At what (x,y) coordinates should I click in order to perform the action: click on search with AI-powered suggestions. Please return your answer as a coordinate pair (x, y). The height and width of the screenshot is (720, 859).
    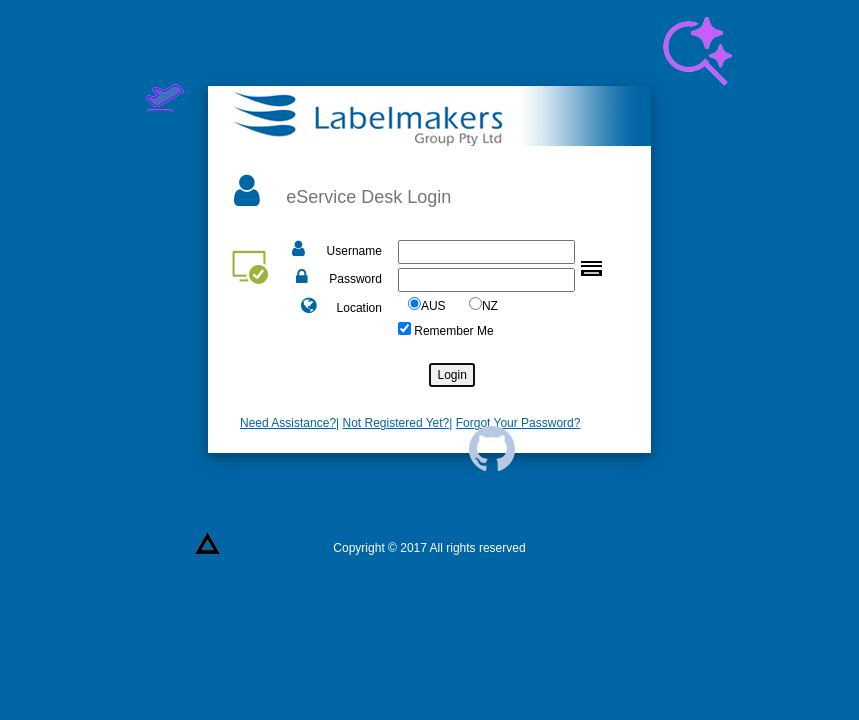
    Looking at the image, I should click on (695, 53).